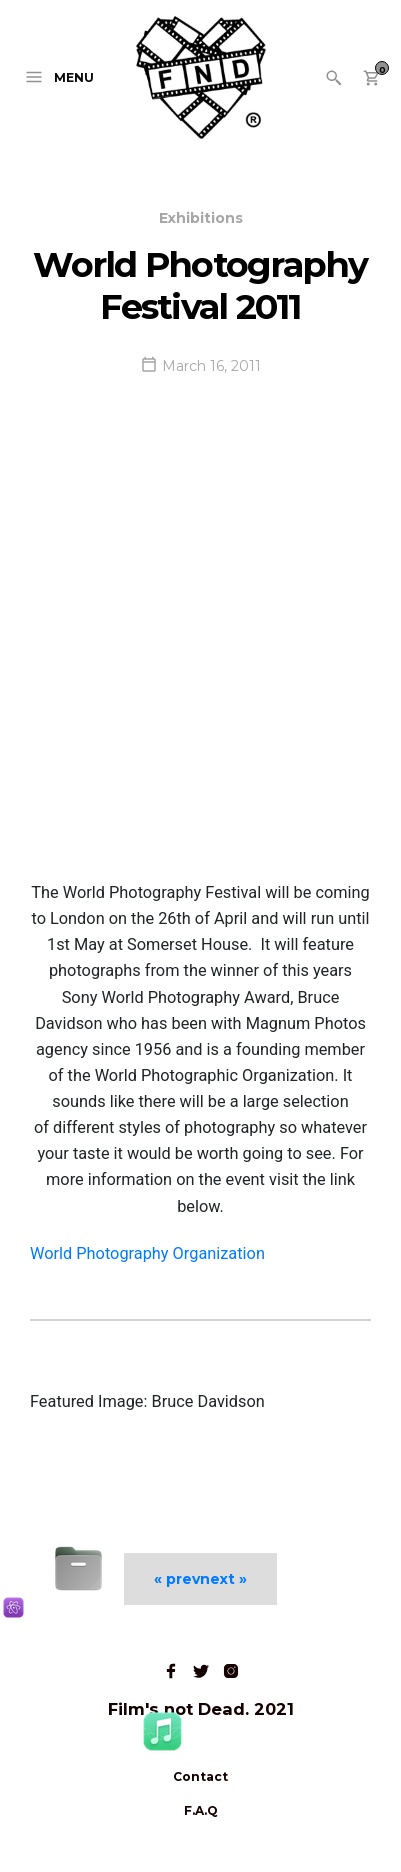  Describe the element at coordinates (13, 1607) in the screenshot. I see `open atom nightly text editor` at that location.